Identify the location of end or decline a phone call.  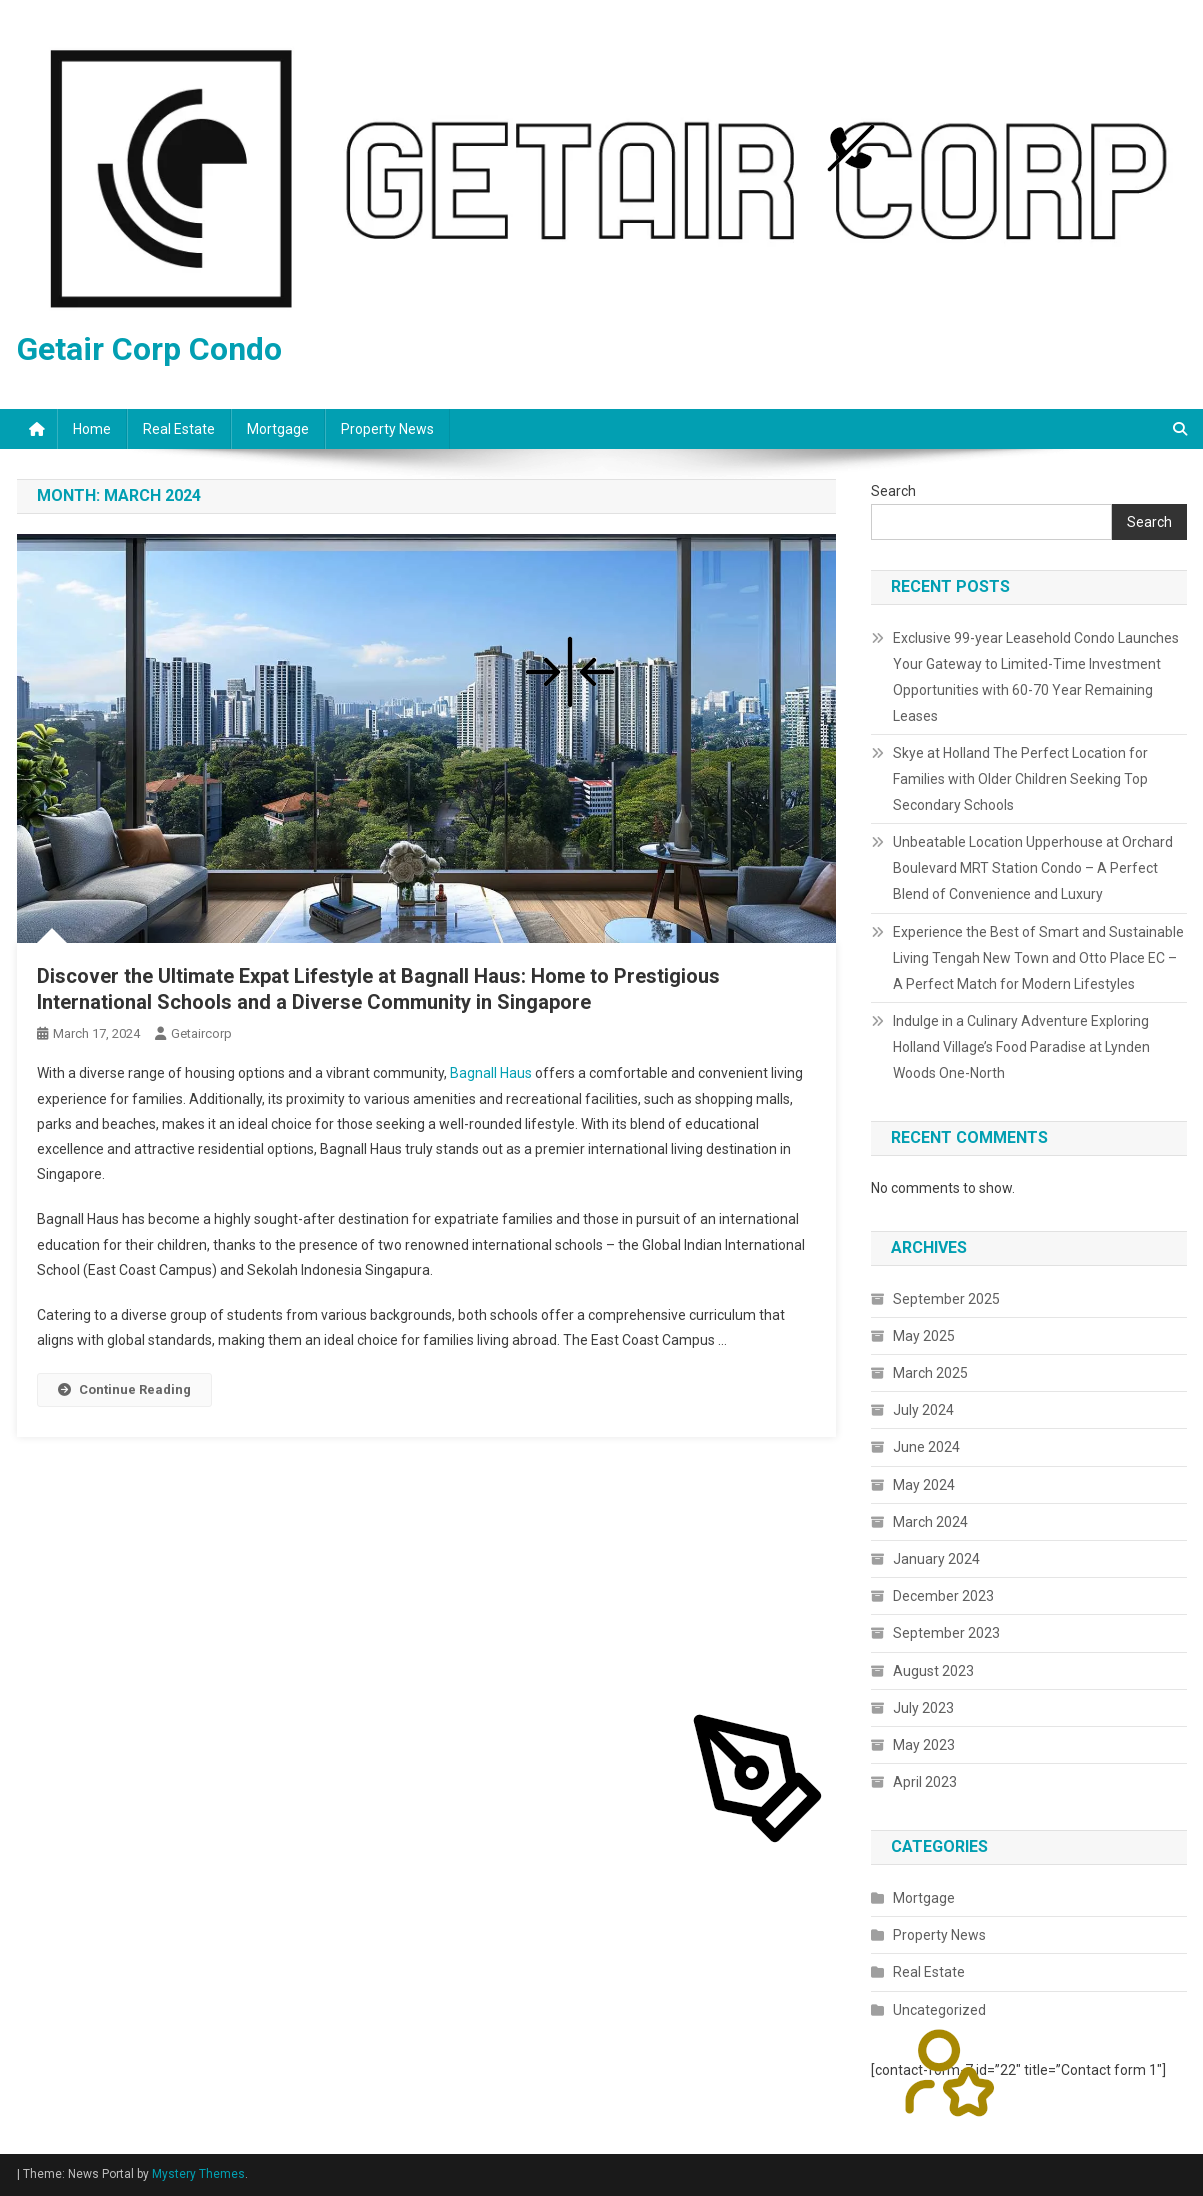
(851, 148).